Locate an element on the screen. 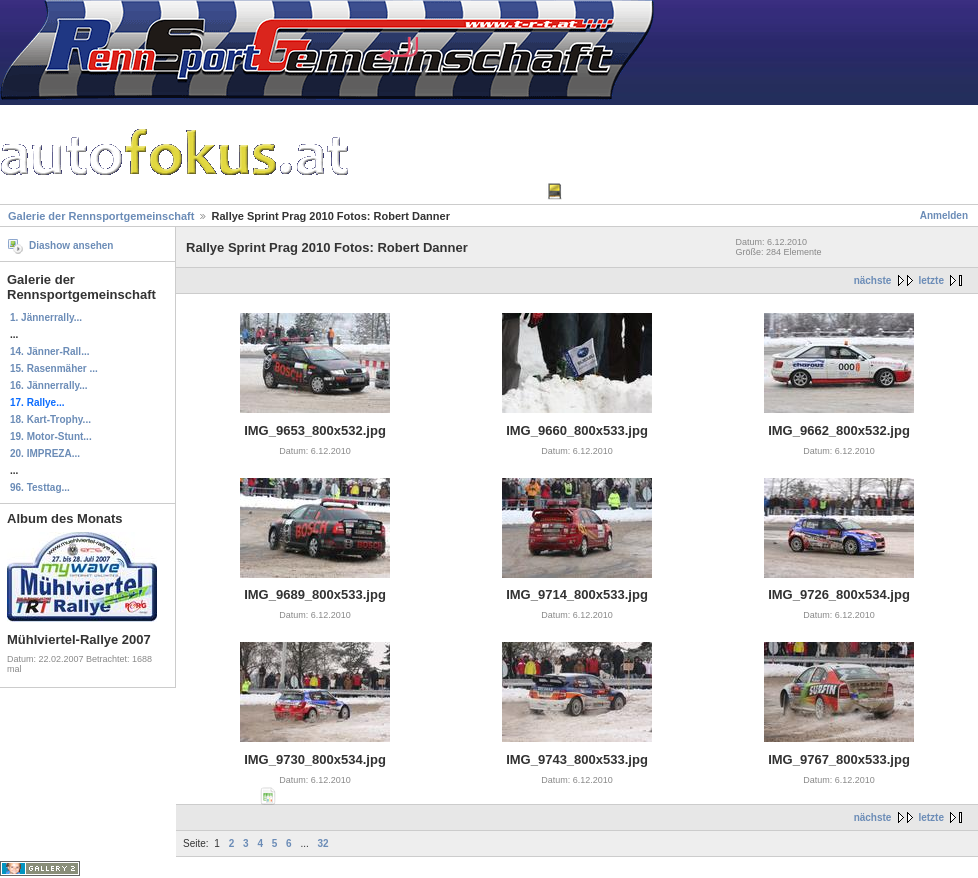 The width and height of the screenshot is (978, 878). reply to all recipients in an email thread is located at coordinates (398, 47).